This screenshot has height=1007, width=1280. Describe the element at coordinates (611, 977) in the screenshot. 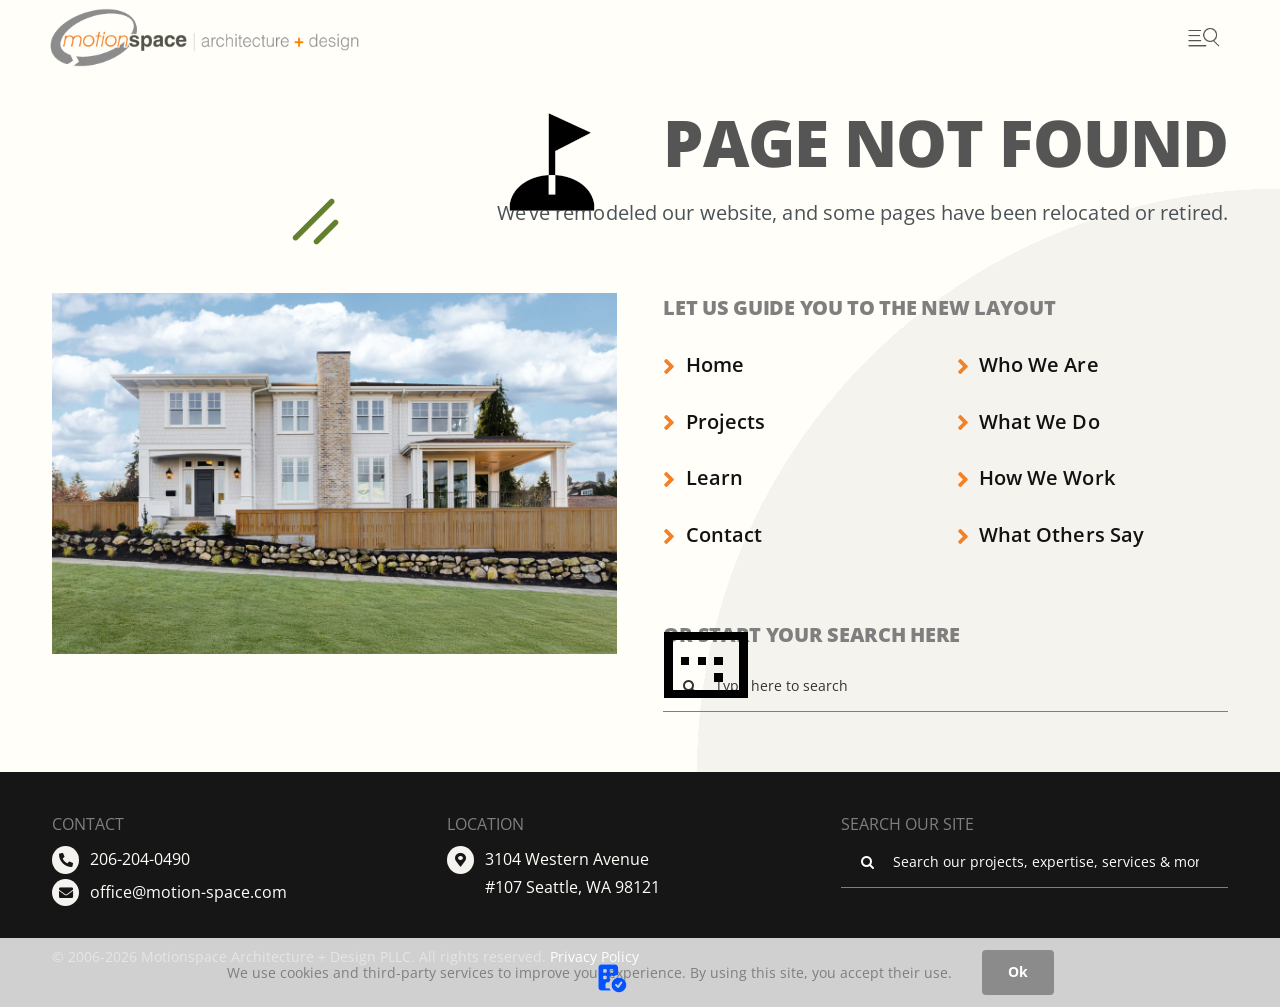

I see `verified business or building location` at that location.